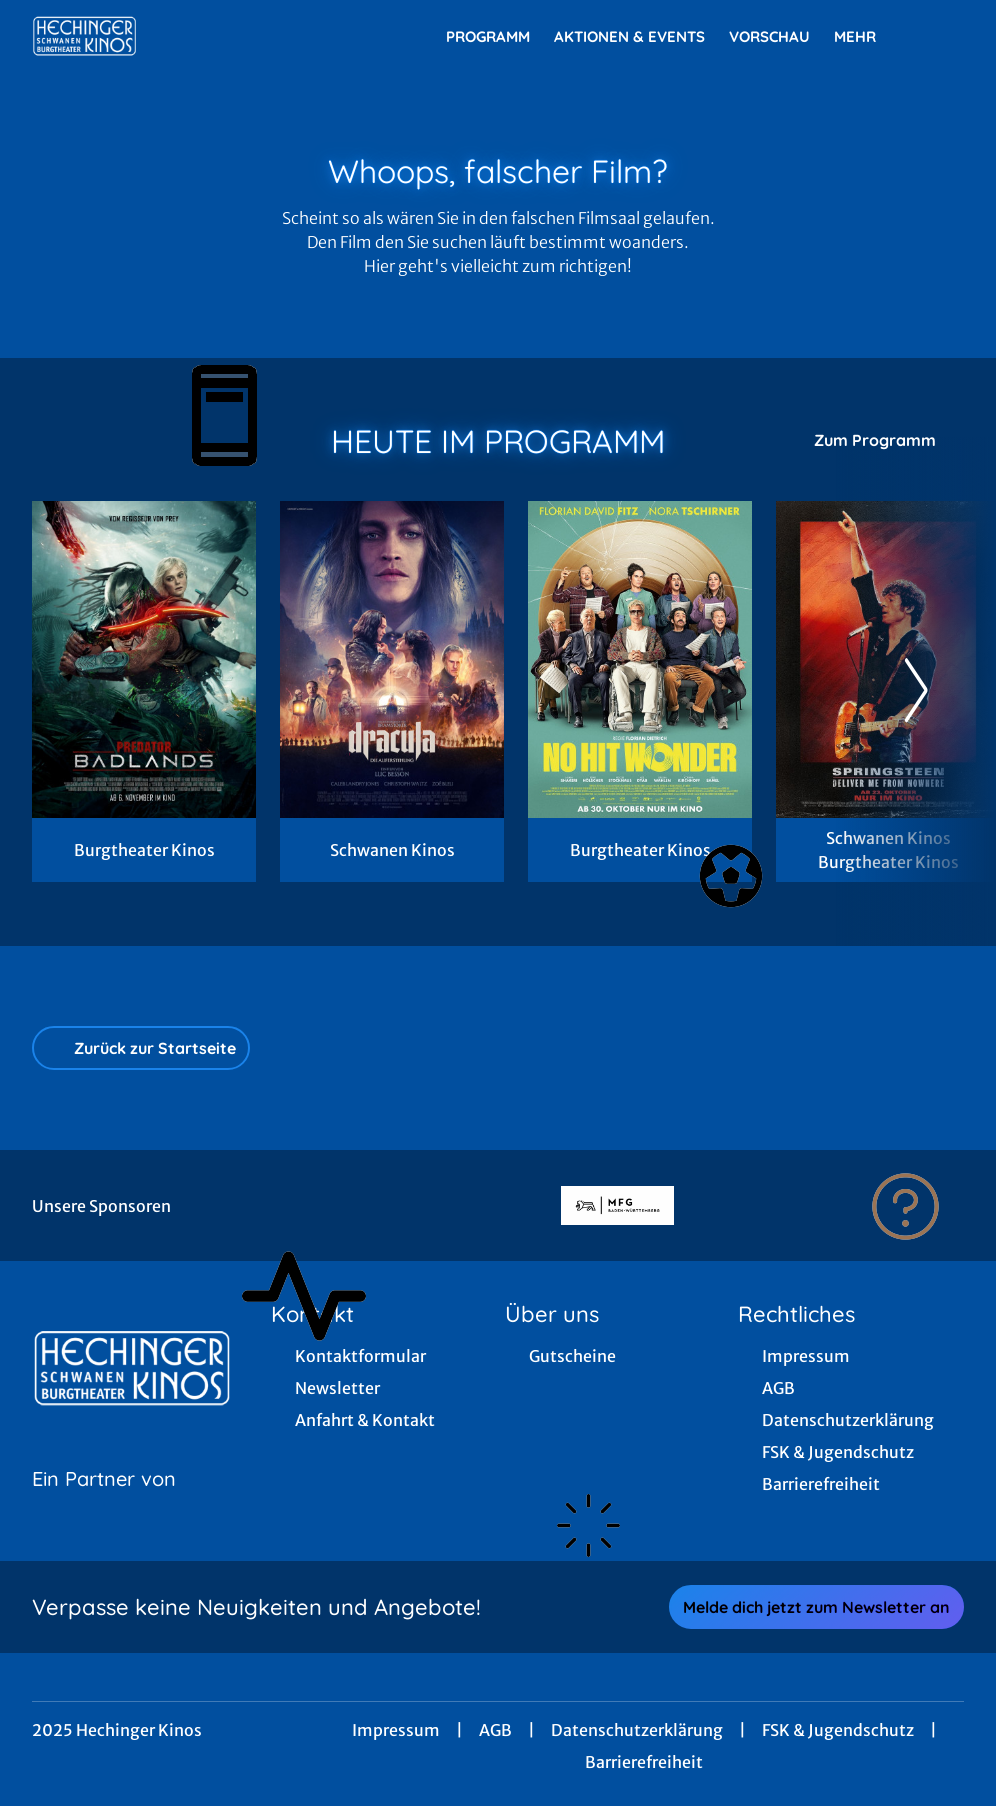 The height and width of the screenshot is (1806, 996). What do you see at coordinates (224, 415) in the screenshot?
I see `view mobile ad placements` at bounding box center [224, 415].